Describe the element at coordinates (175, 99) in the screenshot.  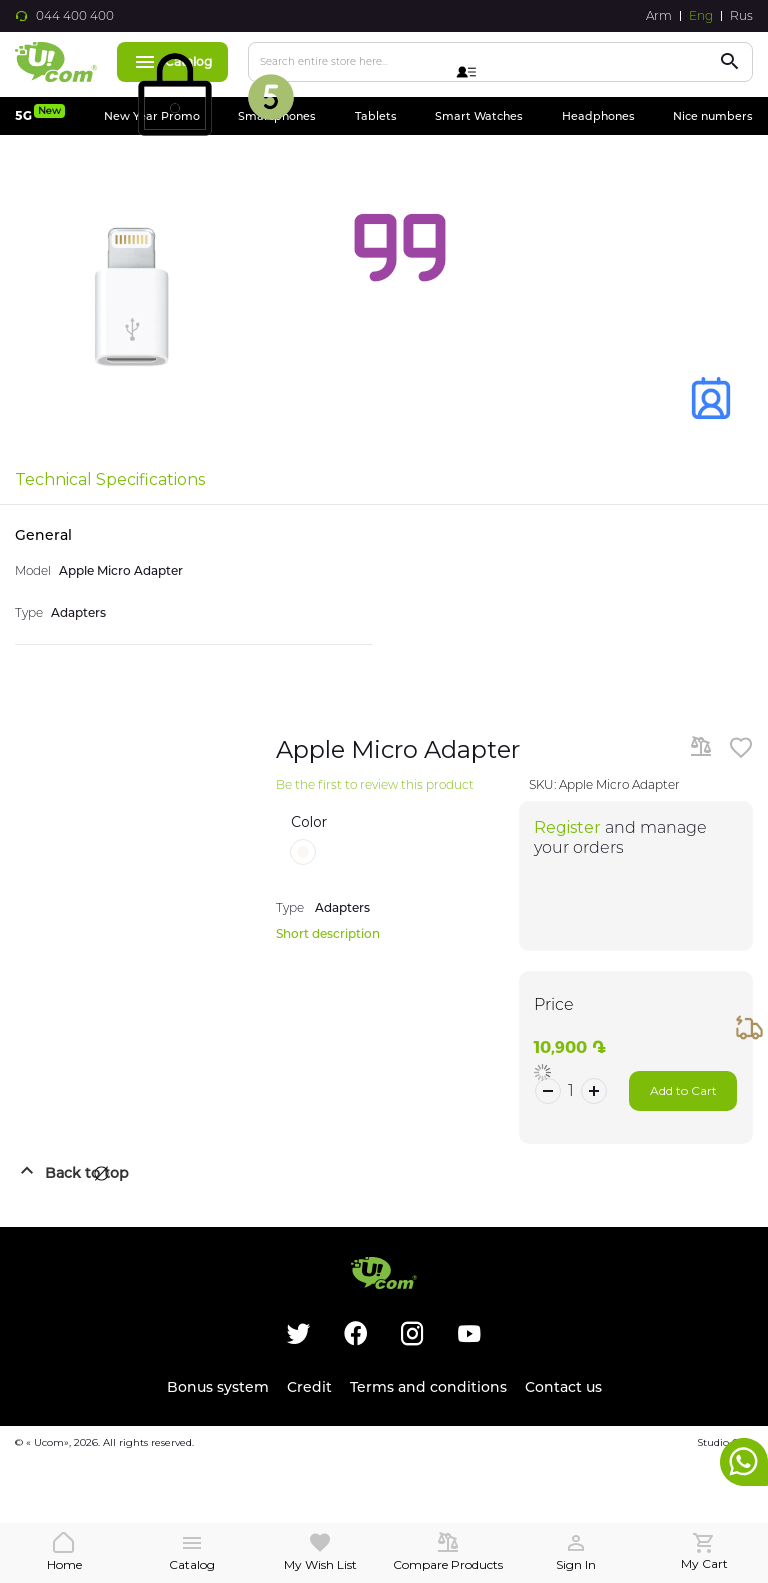
I see `lock or secure this item` at that location.